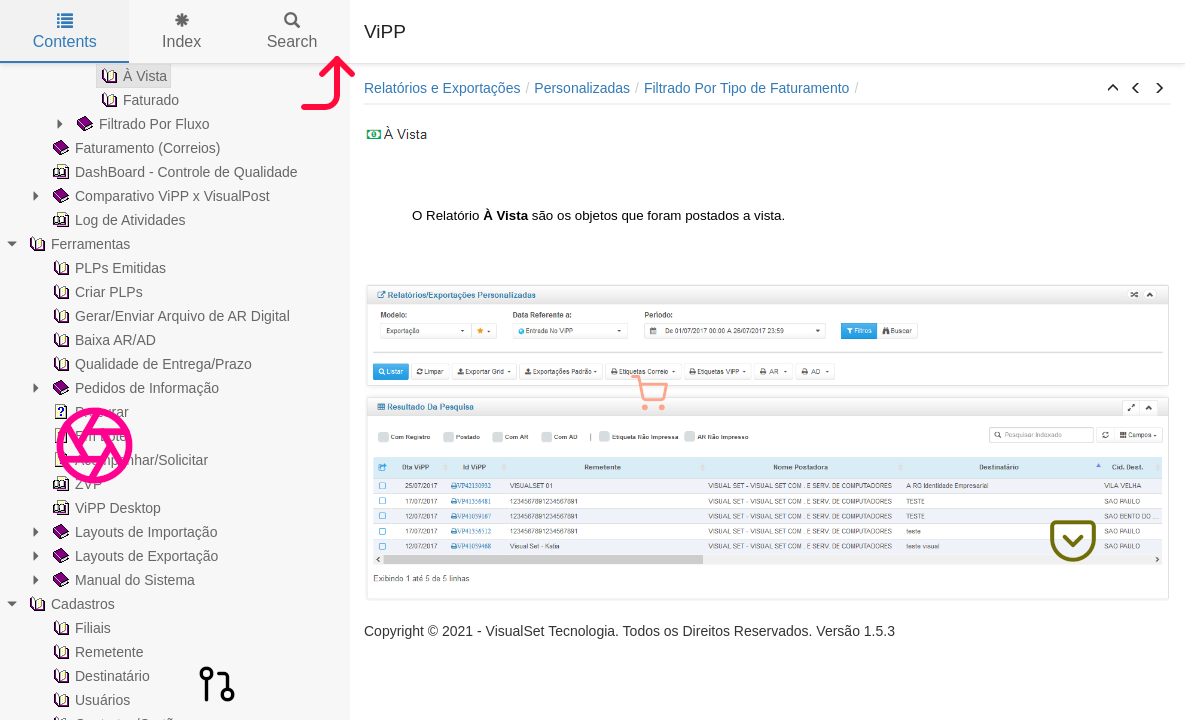  Describe the element at coordinates (94, 445) in the screenshot. I see `adjust camera aperture settings` at that location.